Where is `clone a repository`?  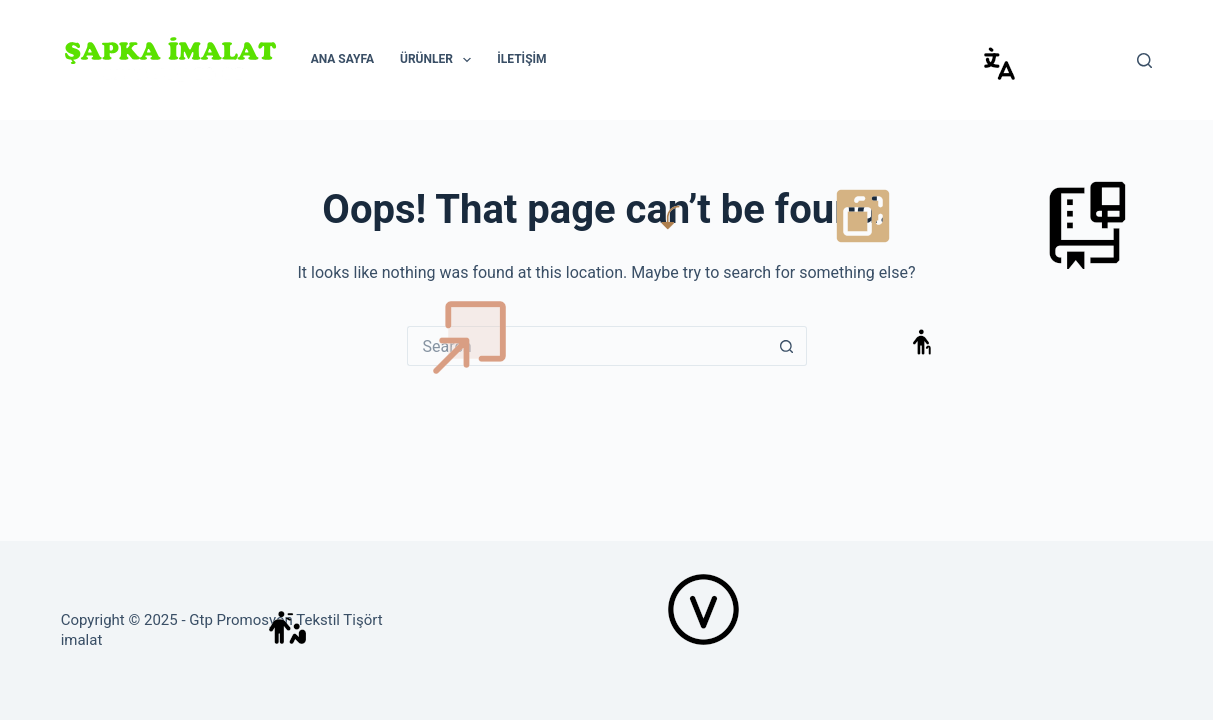
clone a repository is located at coordinates (1084, 222).